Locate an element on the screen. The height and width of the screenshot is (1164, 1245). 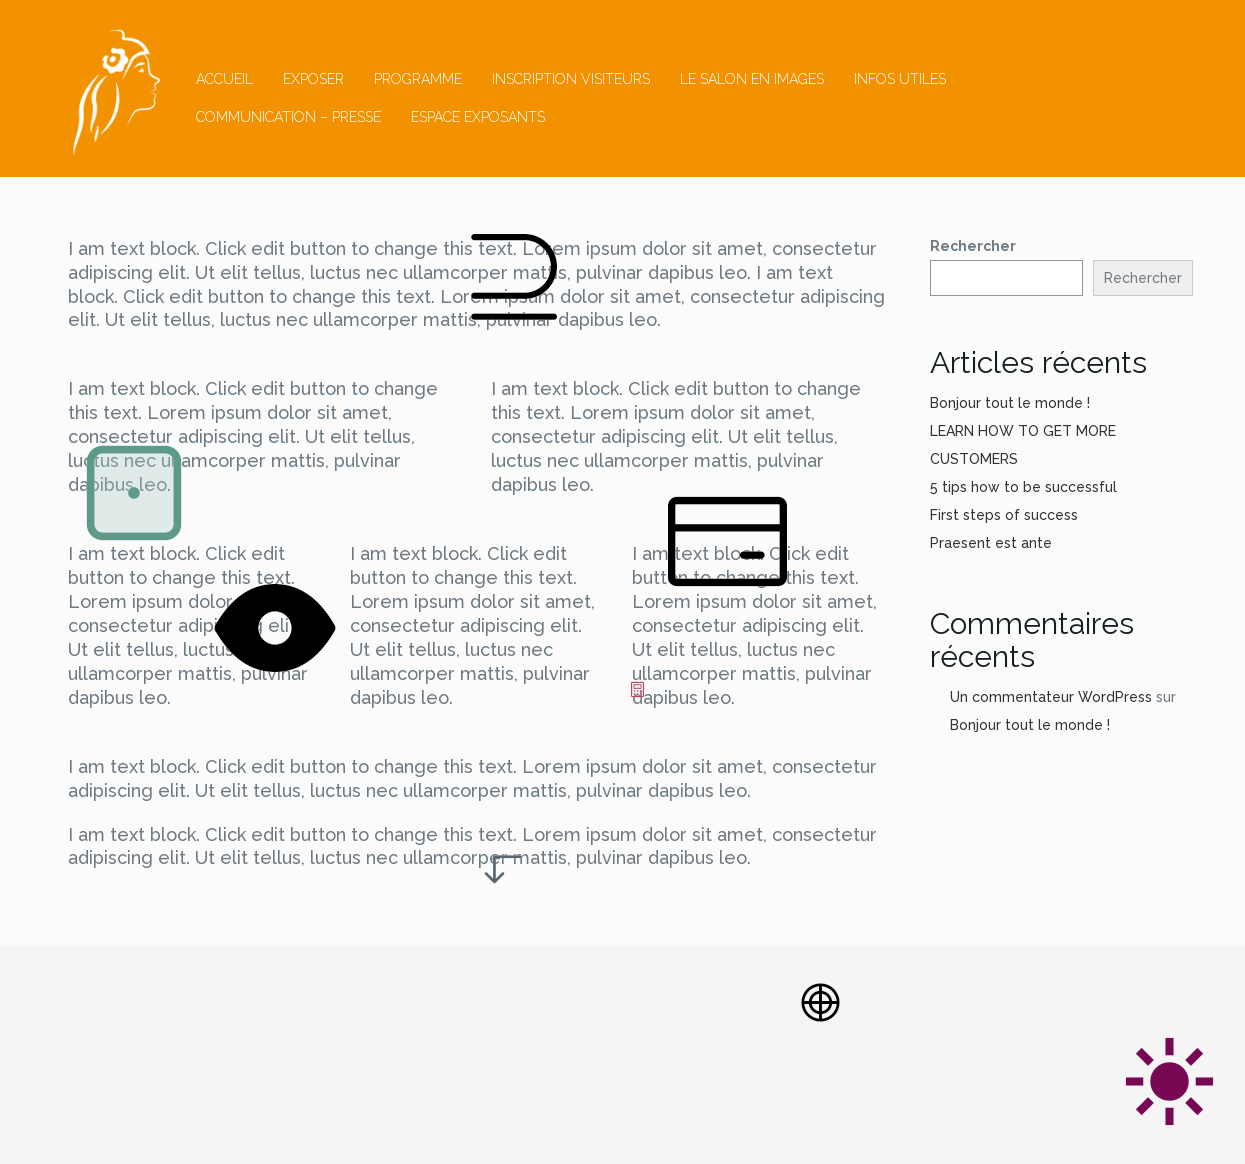
roll the dice or generate a random result is located at coordinates (134, 493).